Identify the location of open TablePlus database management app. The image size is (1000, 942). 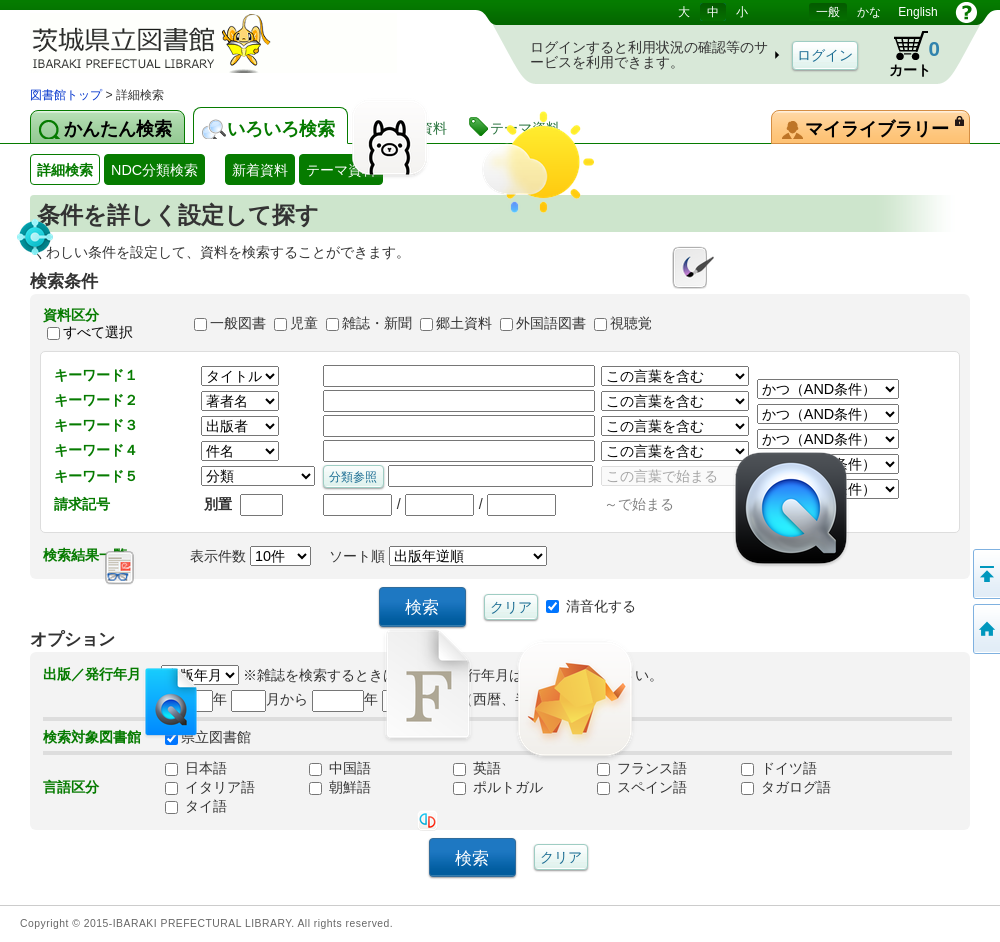
(575, 699).